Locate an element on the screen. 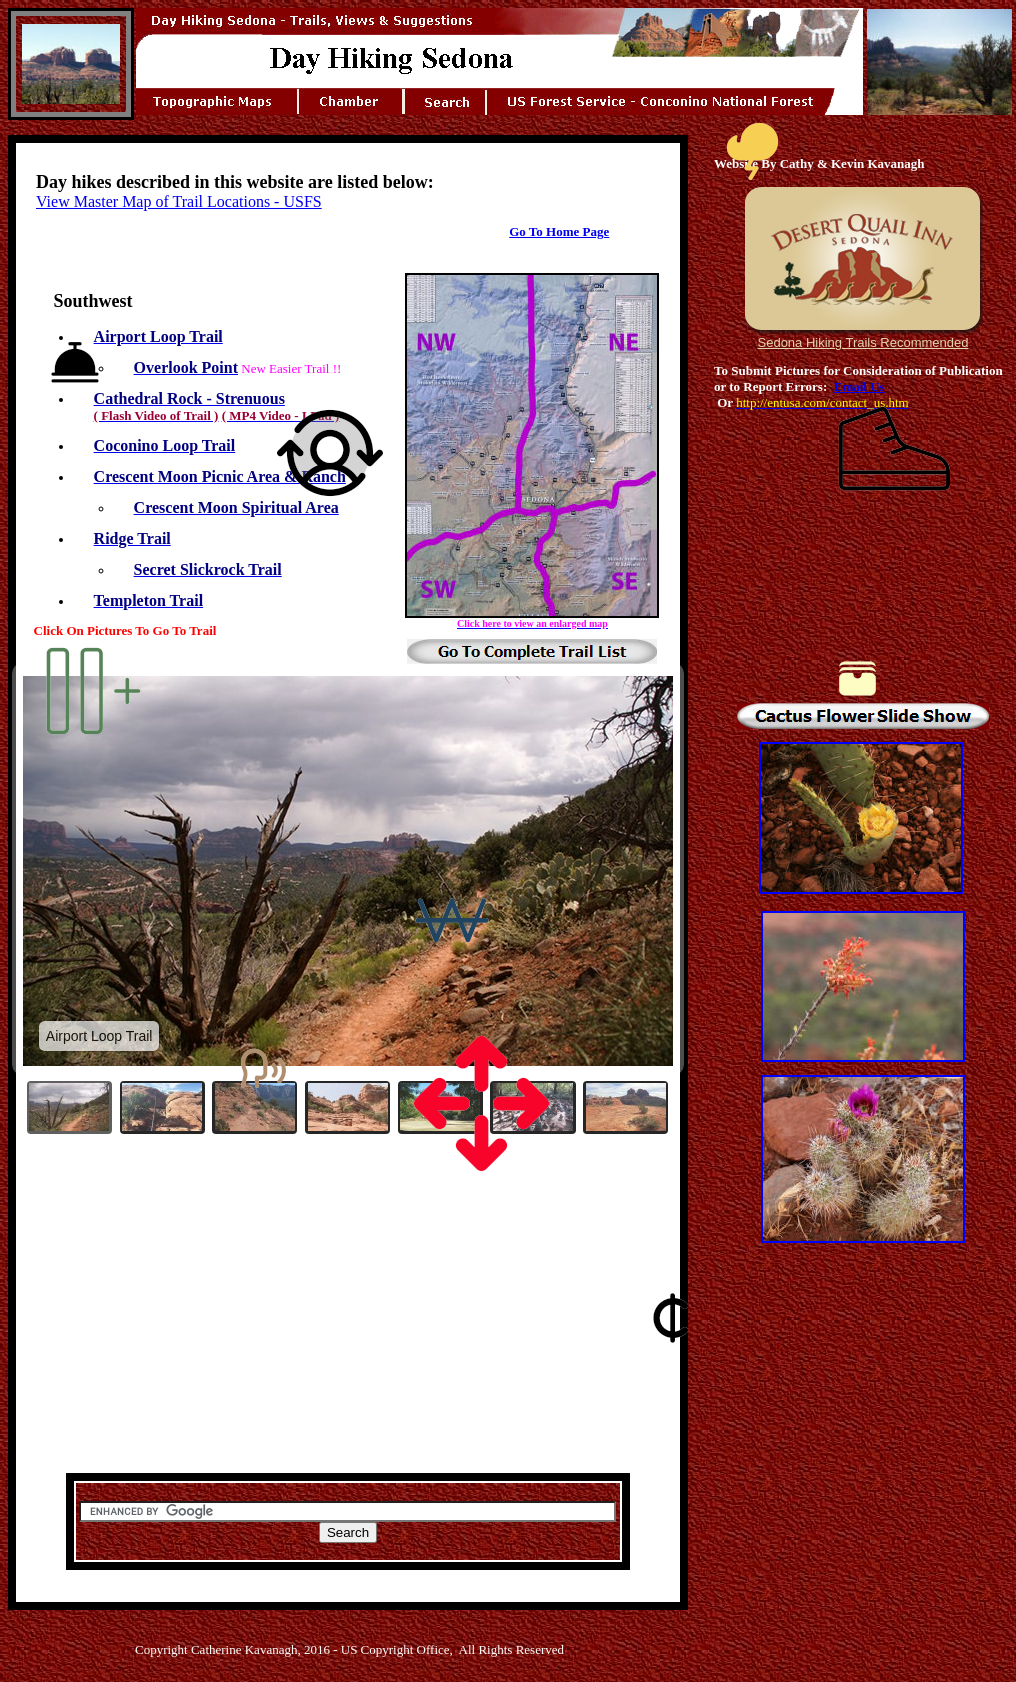 This screenshot has height=1682, width=1016. activate text-to-speech or voice output is located at coordinates (263, 1069).